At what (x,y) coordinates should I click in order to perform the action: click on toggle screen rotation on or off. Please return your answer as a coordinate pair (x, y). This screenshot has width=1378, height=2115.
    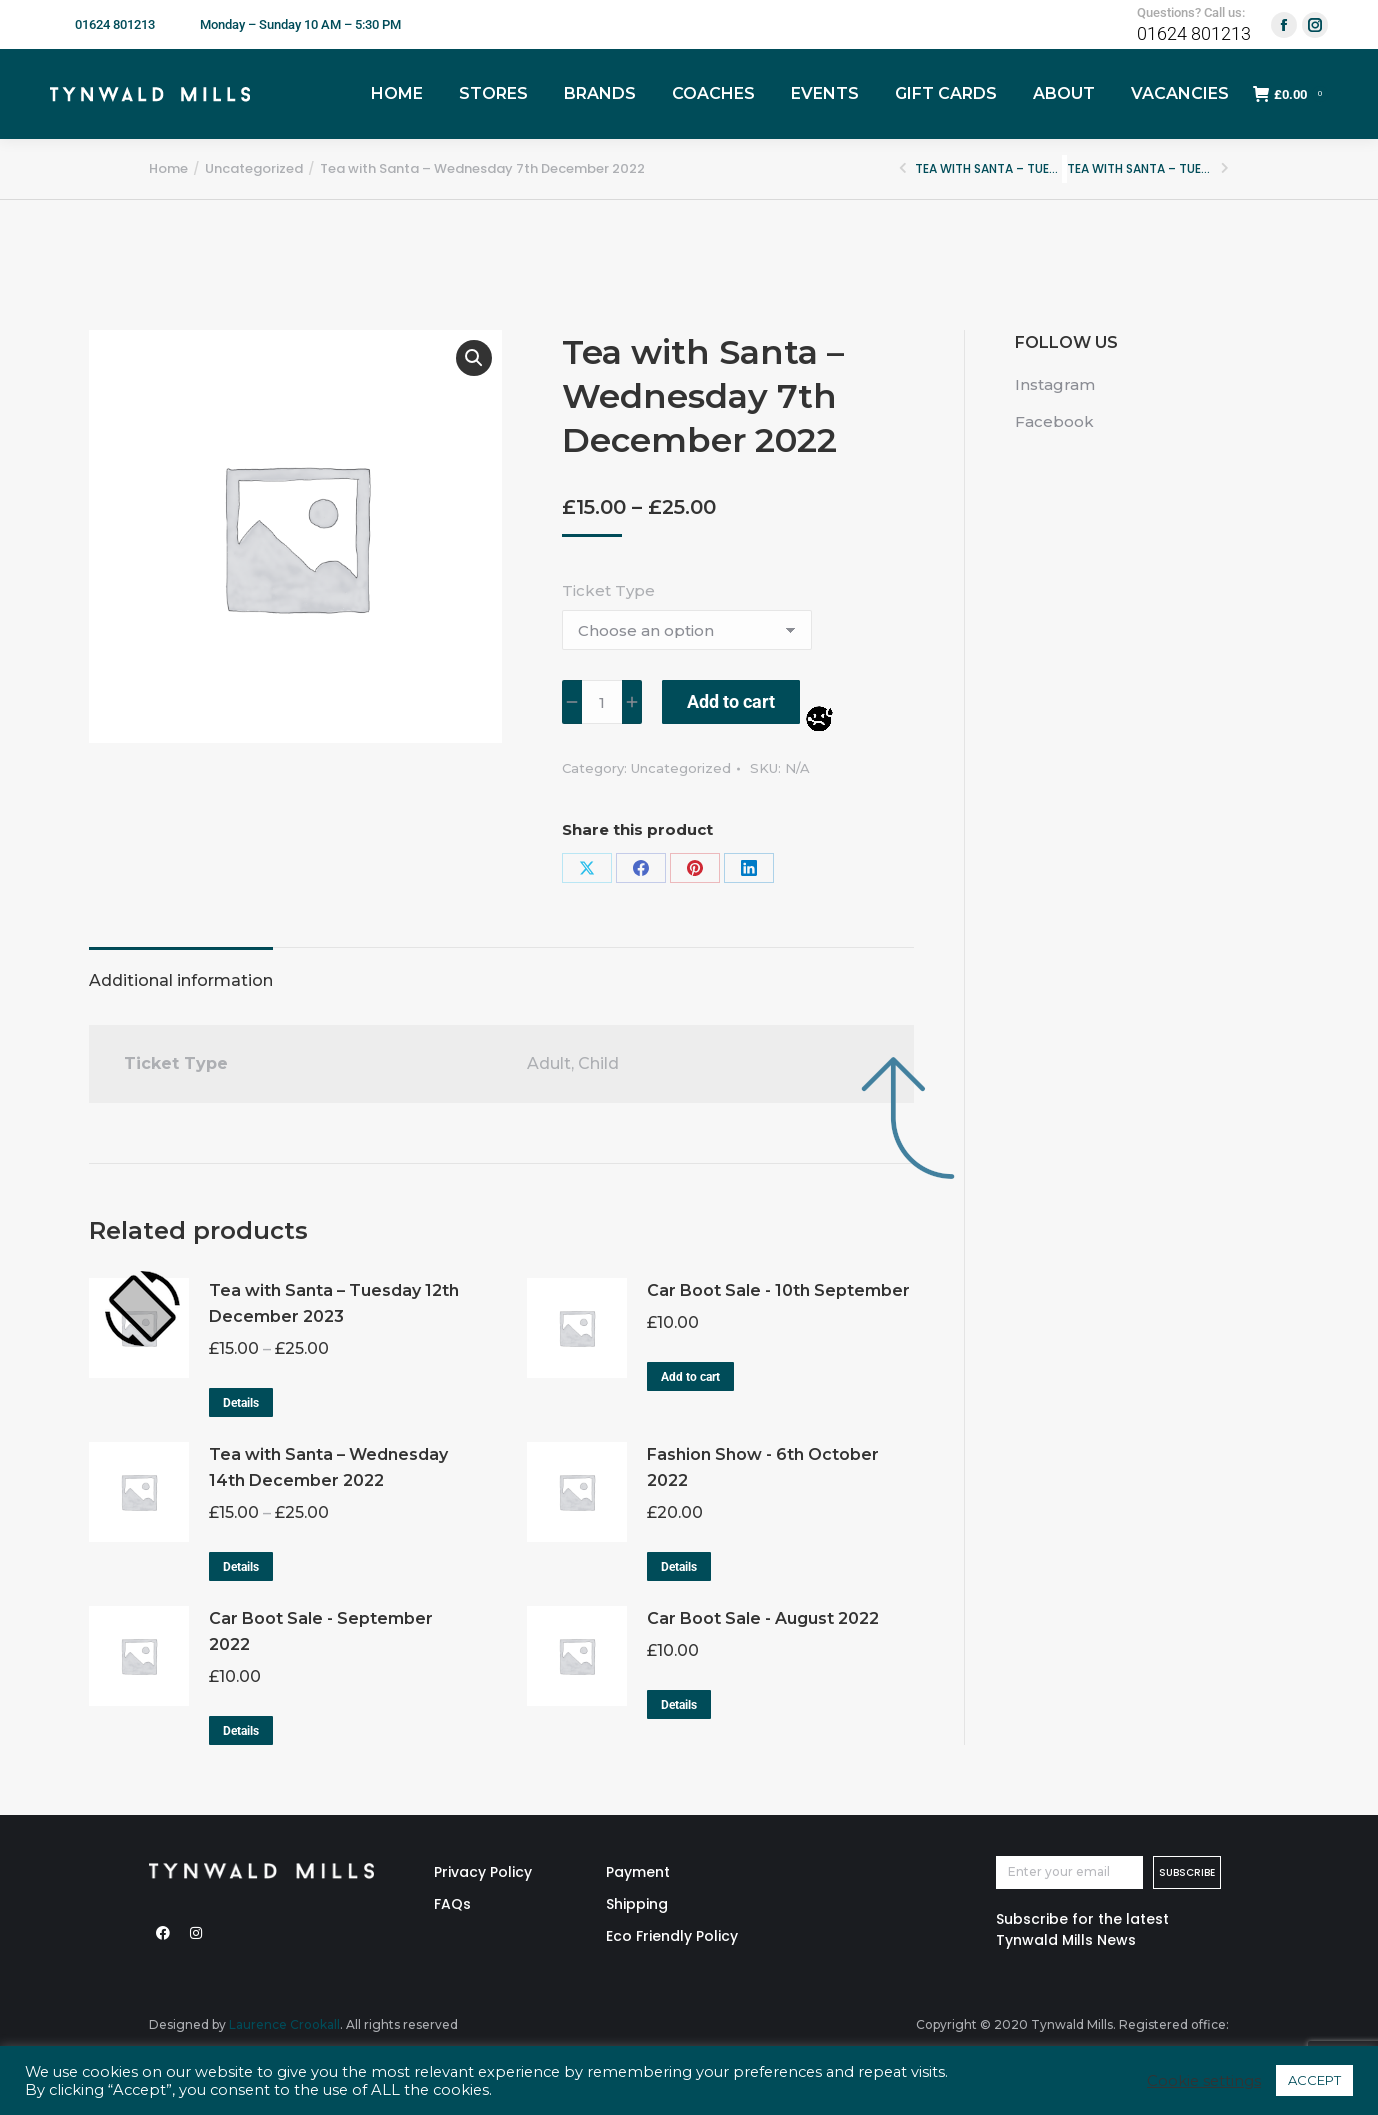
    Looking at the image, I should click on (142, 1308).